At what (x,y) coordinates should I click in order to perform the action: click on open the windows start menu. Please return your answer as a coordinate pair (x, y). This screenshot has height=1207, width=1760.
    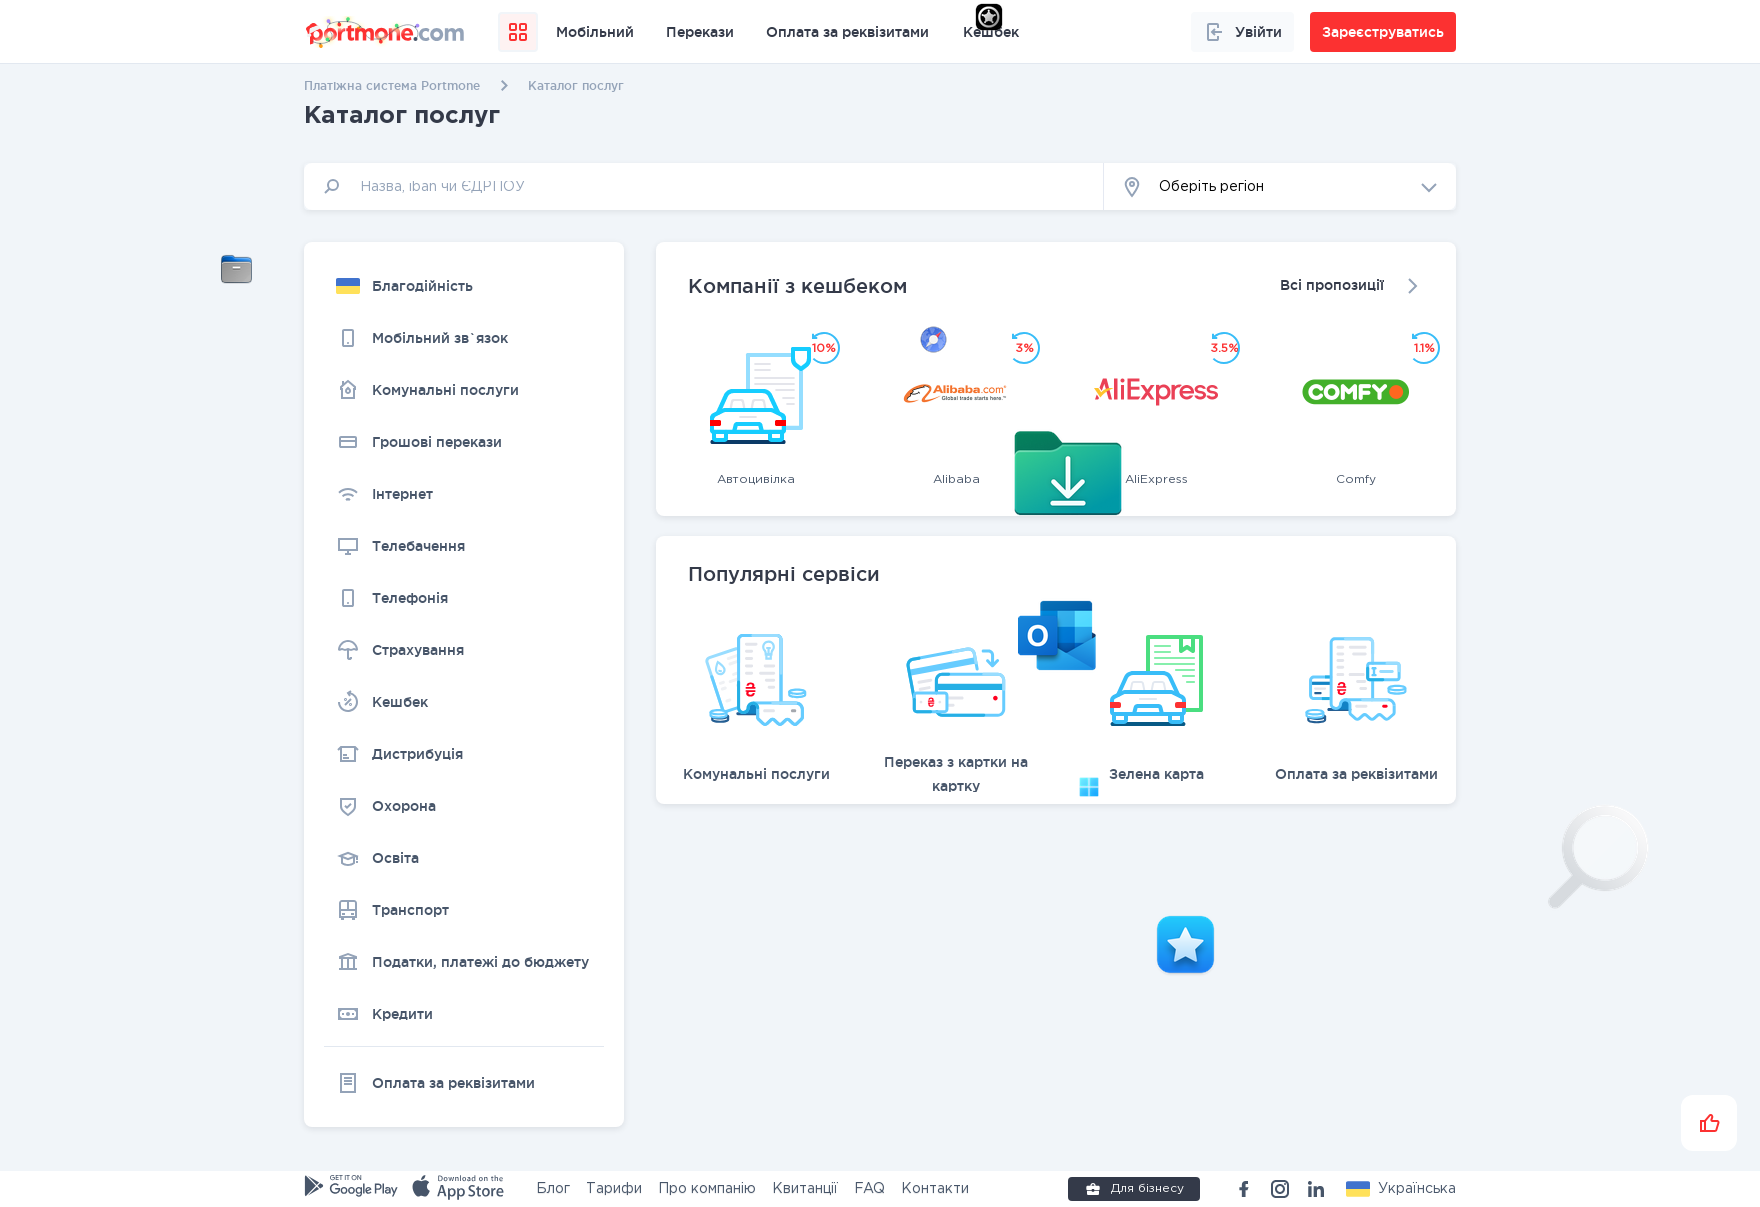
    Looking at the image, I should click on (1089, 787).